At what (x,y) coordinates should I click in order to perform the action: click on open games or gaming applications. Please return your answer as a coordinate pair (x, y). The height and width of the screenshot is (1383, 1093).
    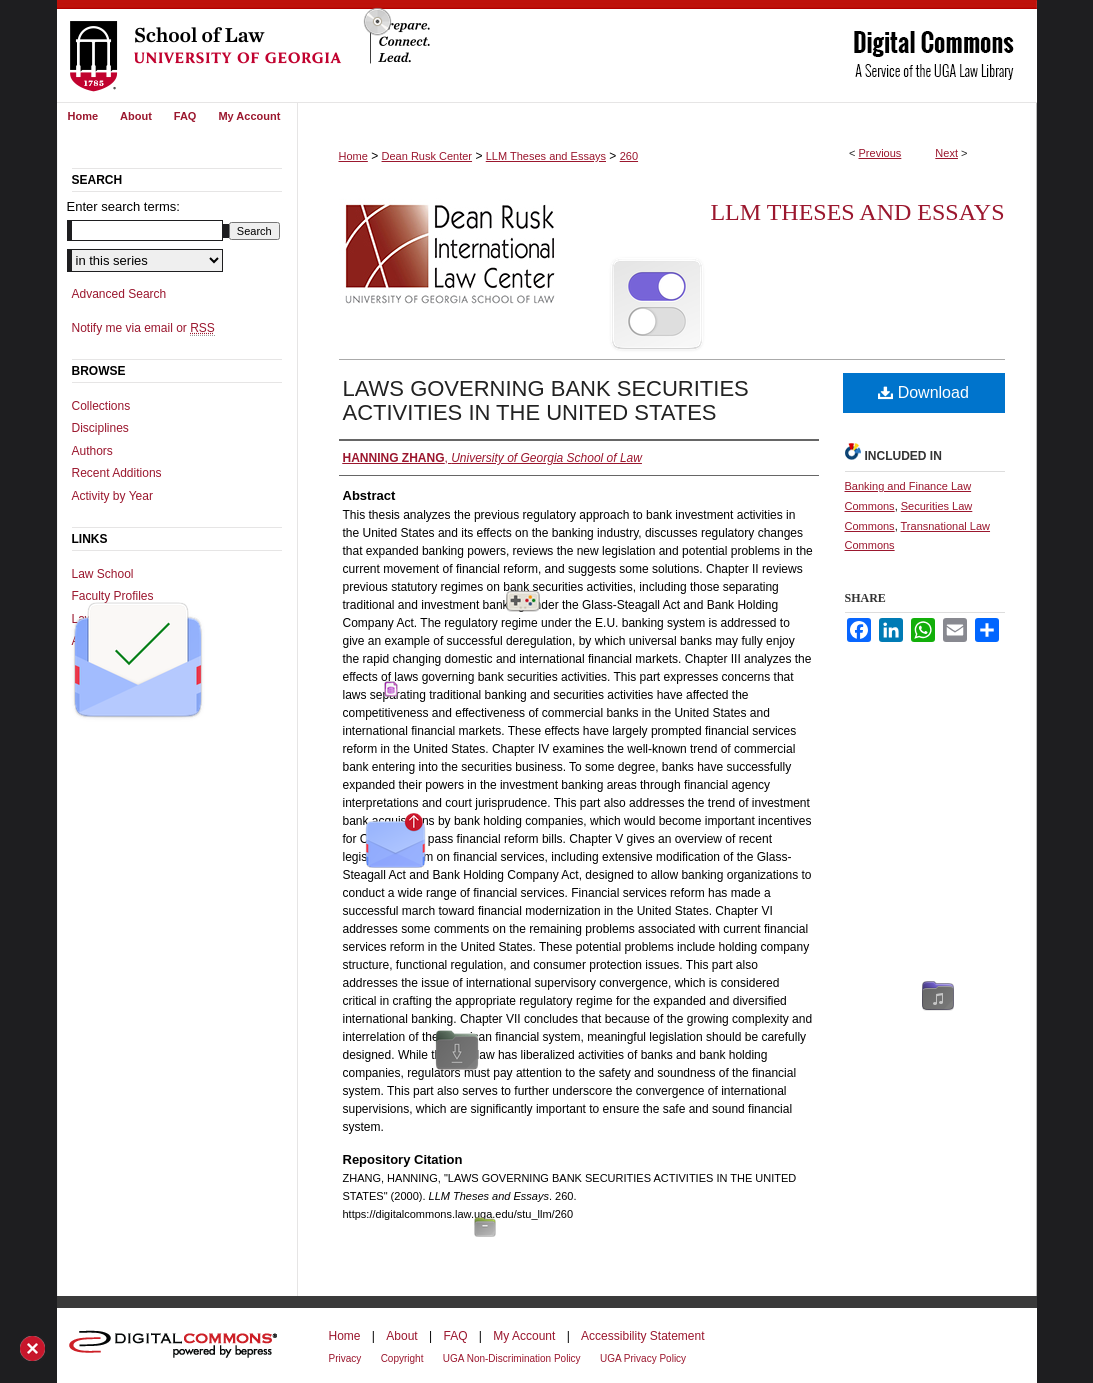
    Looking at the image, I should click on (523, 601).